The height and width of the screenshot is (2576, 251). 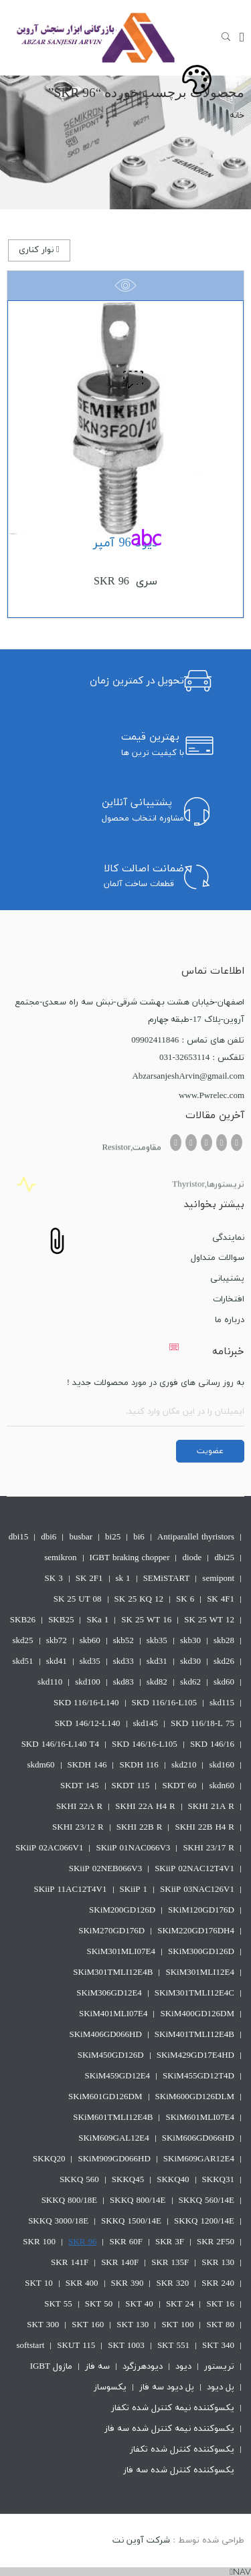 What do you see at coordinates (26, 1184) in the screenshot?
I see `view health or heart rate data` at bounding box center [26, 1184].